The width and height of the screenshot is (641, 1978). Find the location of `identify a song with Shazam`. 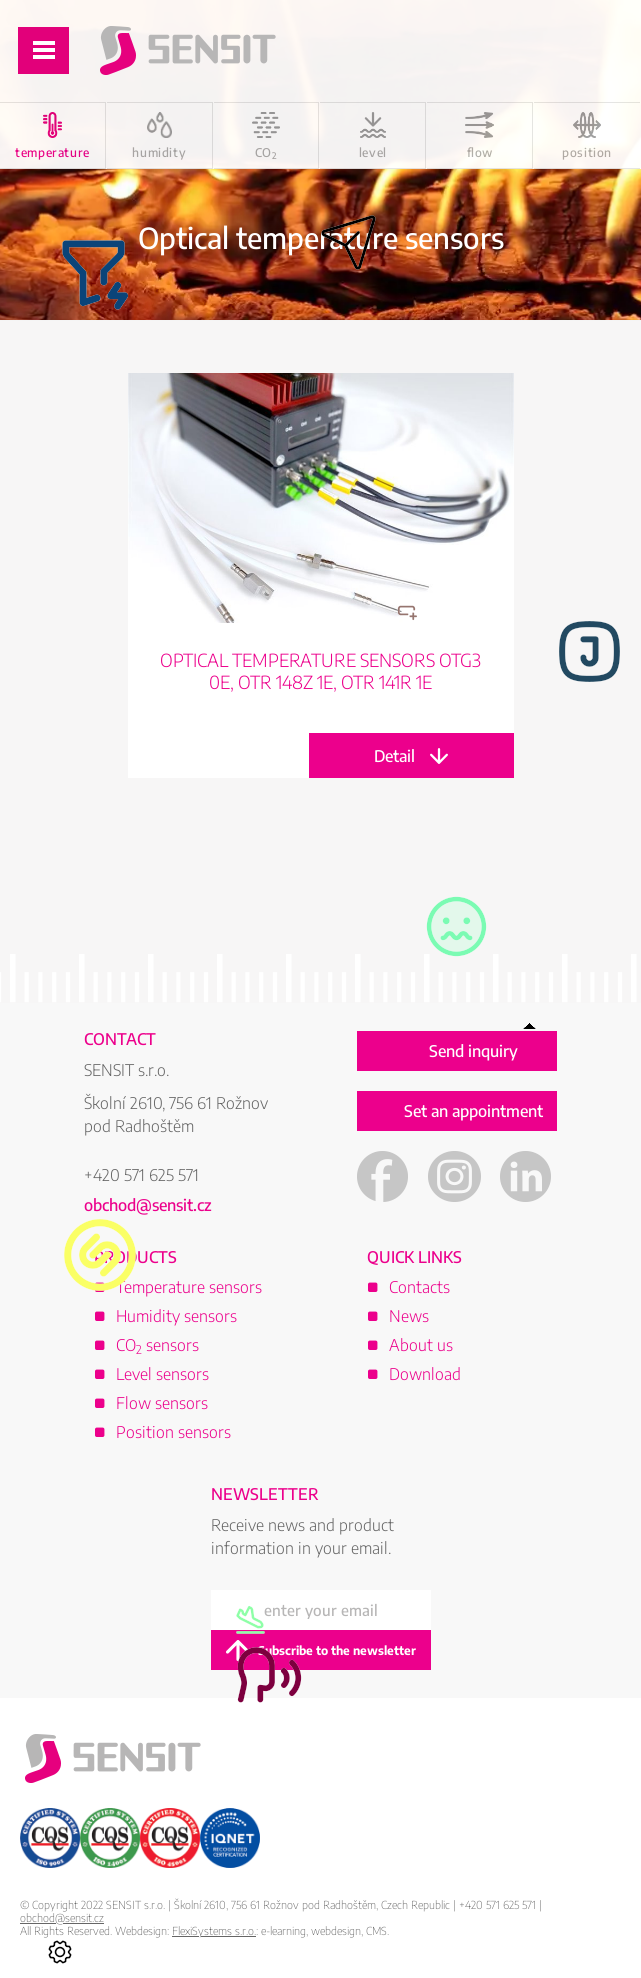

identify a song with Shazam is located at coordinates (100, 1255).